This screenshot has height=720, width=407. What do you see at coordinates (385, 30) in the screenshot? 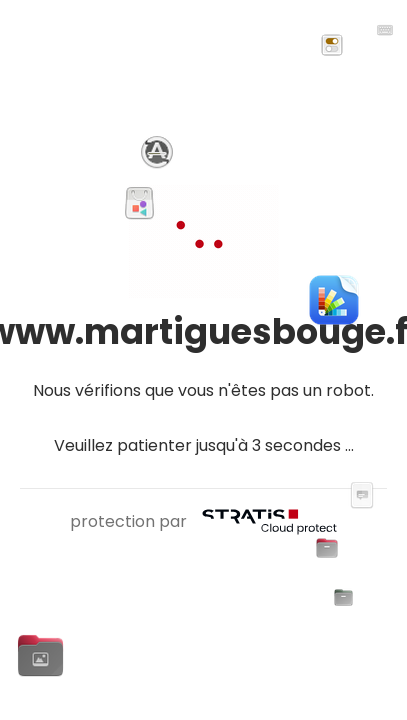
I see `open on-screen keyboard` at bounding box center [385, 30].